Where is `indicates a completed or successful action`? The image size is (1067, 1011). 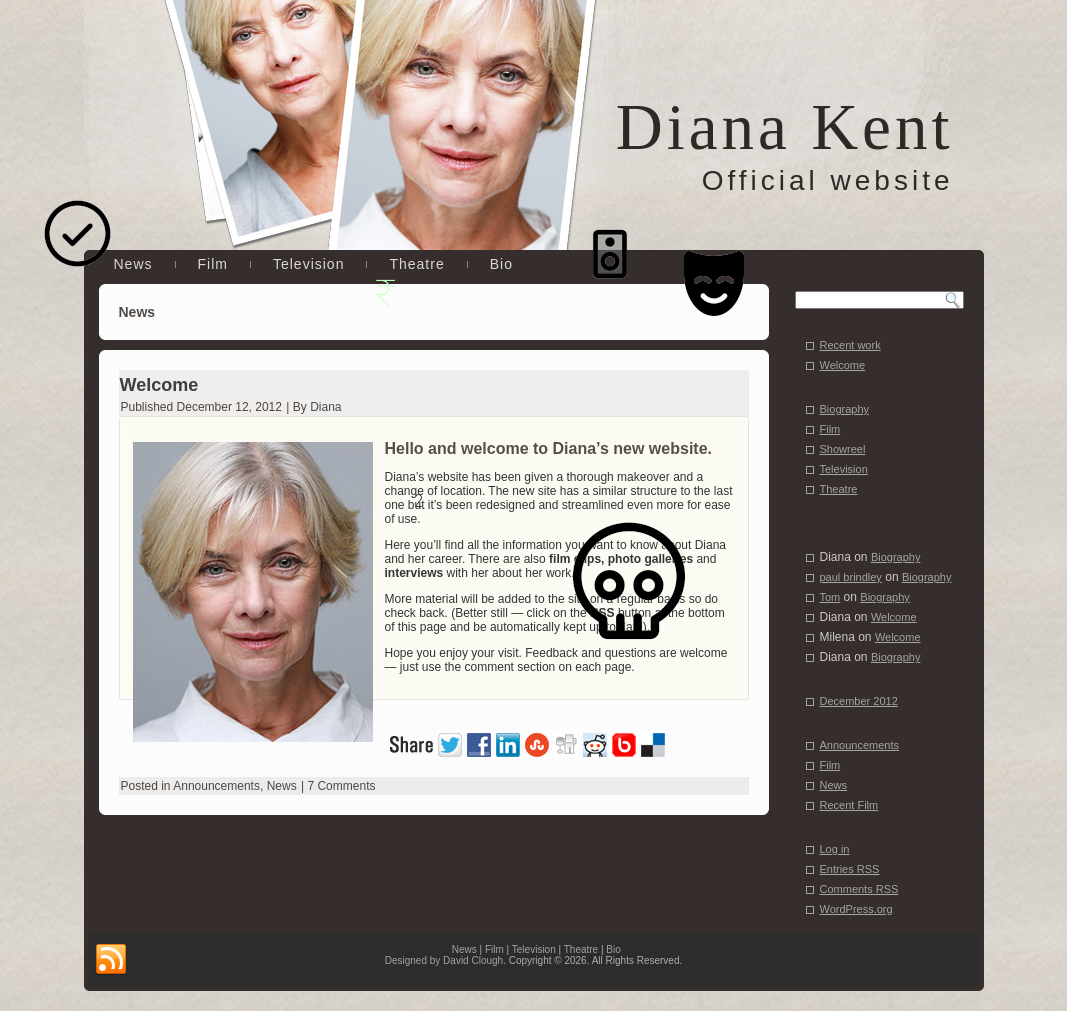
indicates a completed or successful action is located at coordinates (77, 233).